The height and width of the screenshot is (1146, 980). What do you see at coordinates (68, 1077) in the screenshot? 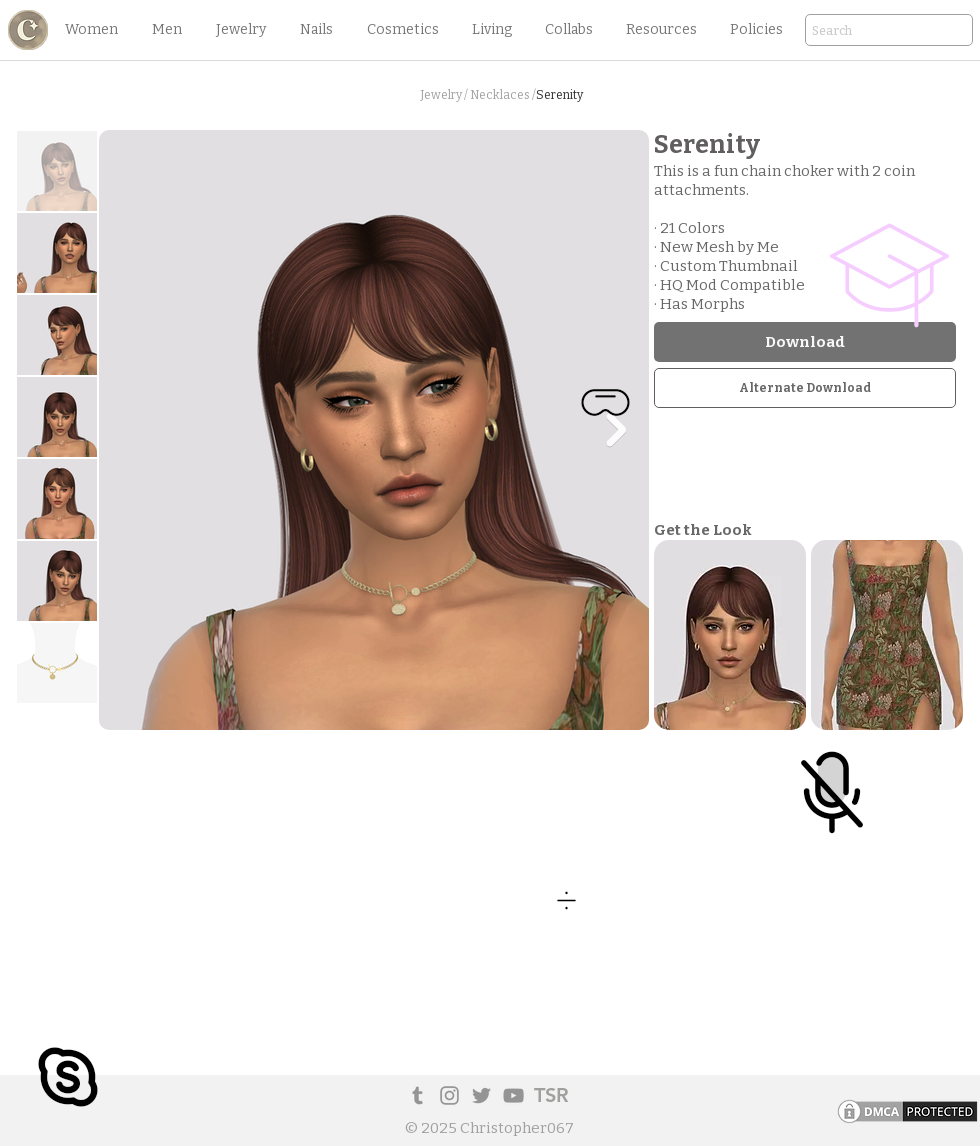
I see `open Skype app` at bounding box center [68, 1077].